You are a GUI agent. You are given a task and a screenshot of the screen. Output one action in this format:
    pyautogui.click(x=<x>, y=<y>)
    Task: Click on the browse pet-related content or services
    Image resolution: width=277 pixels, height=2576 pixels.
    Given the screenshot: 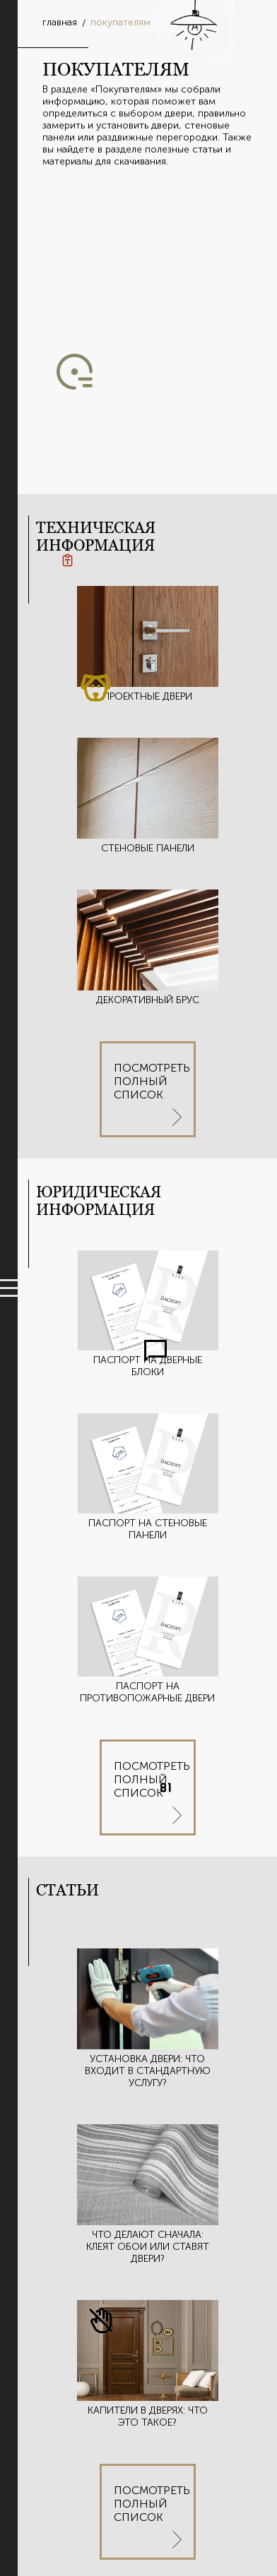 What is the action you would take?
    pyautogui.click(x=95, y=688)
    